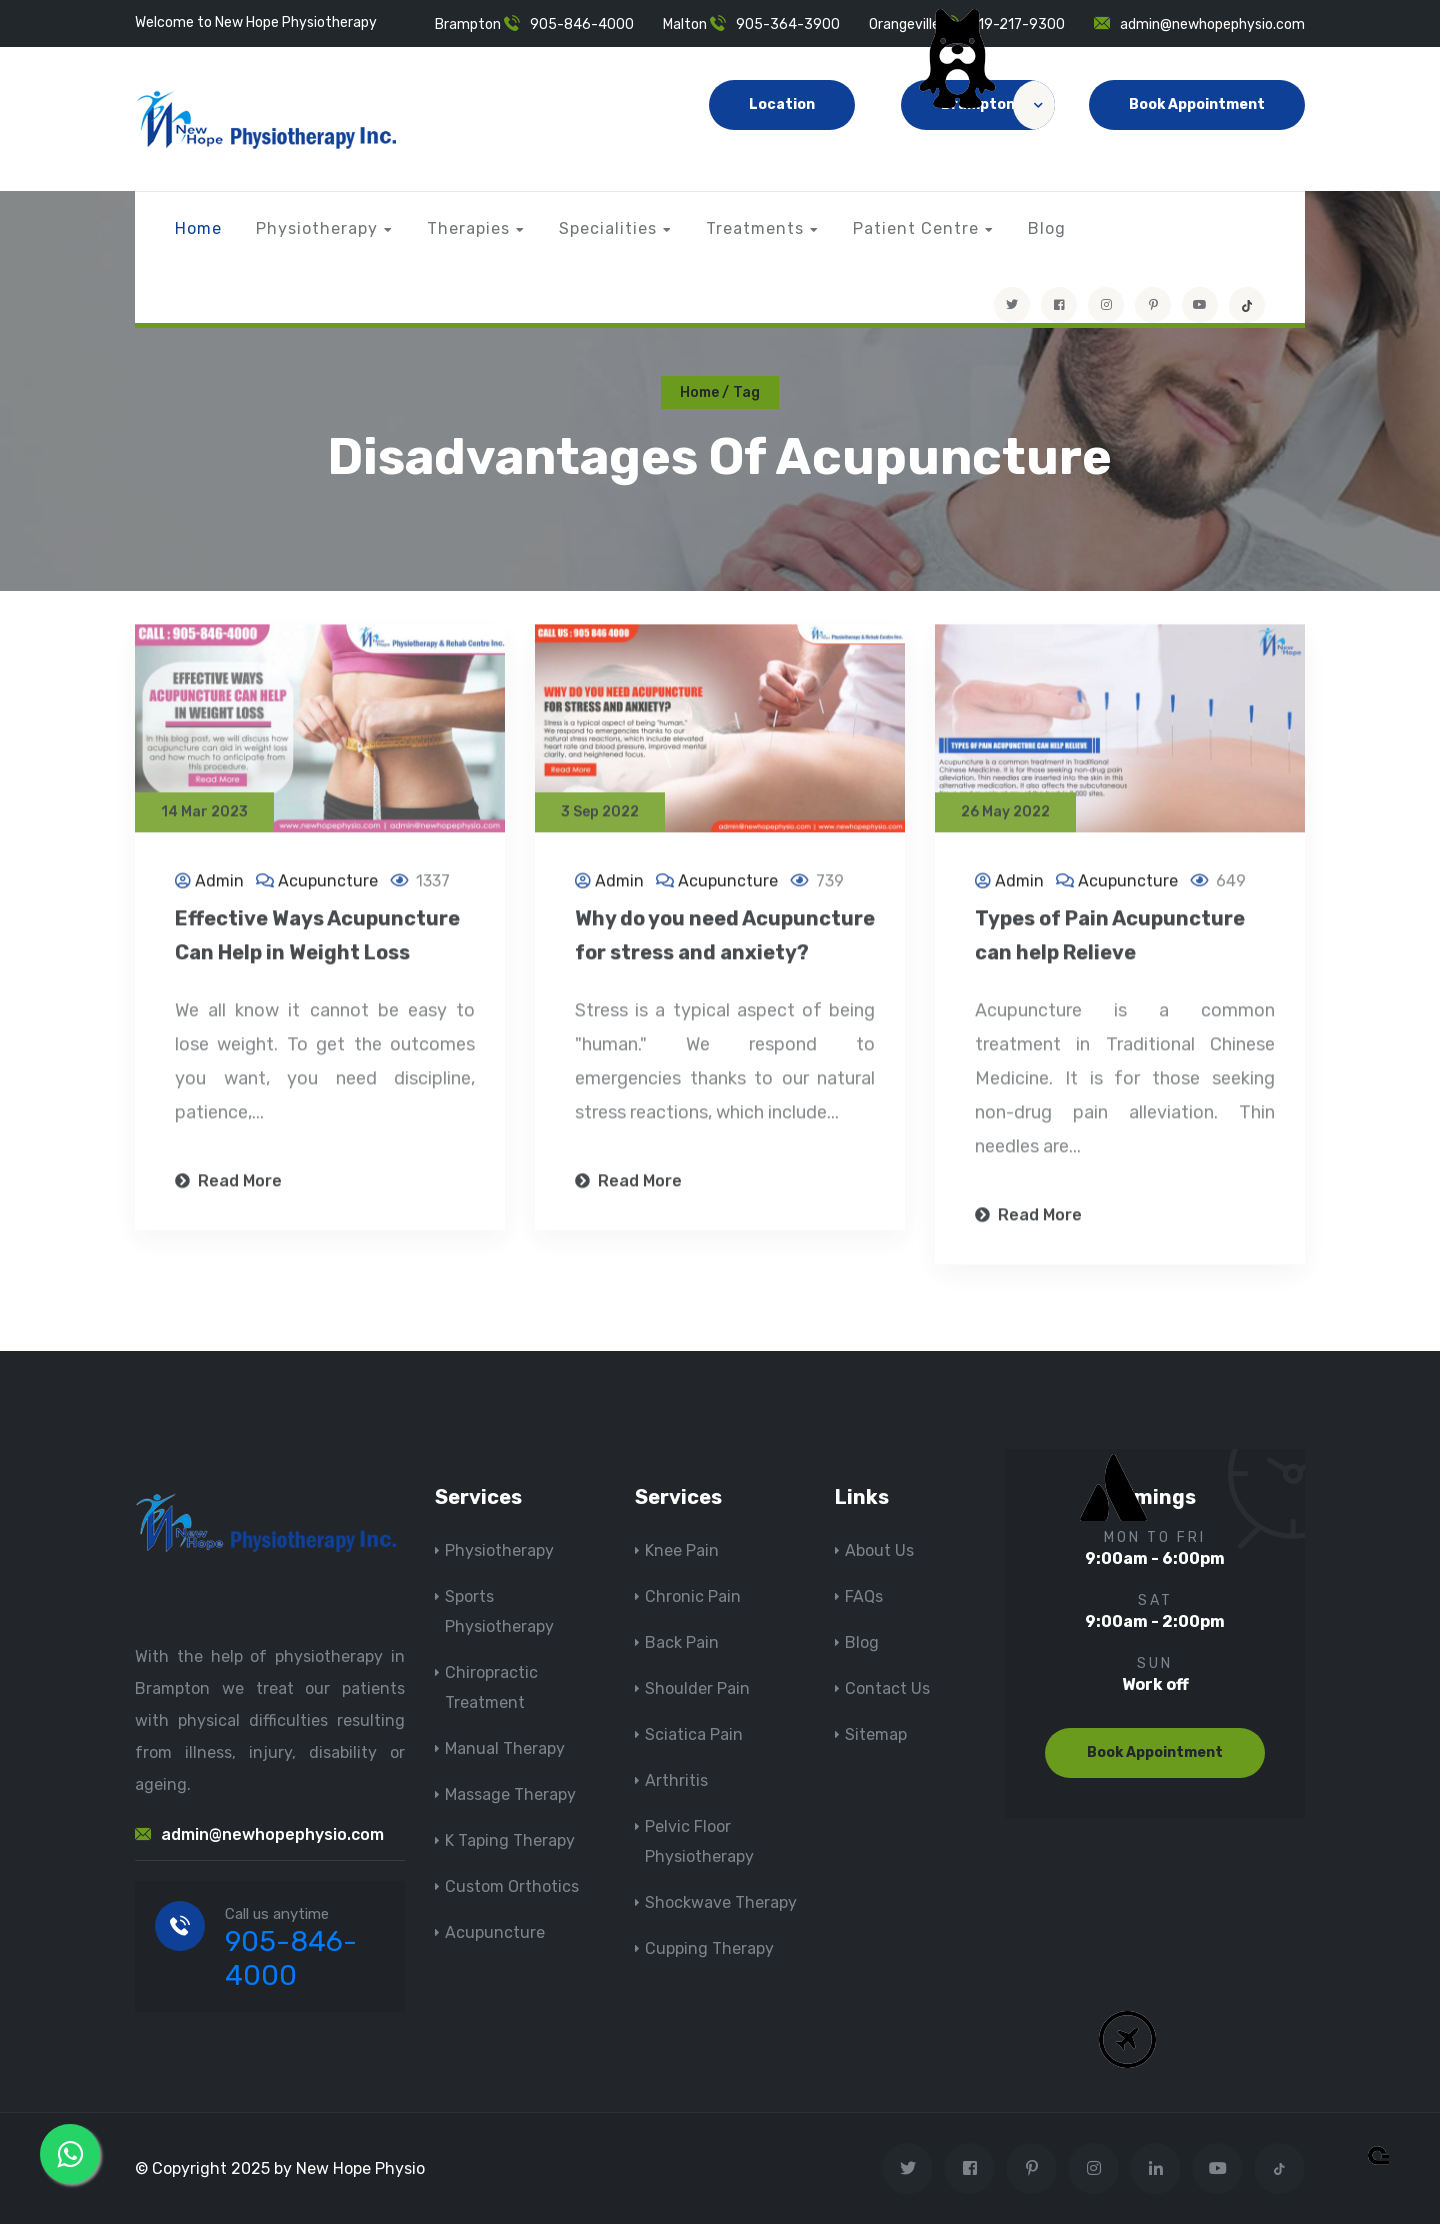 Image resolution: width=1440 pixels, height=2224 pixels. I want to click on link to Appwrite backend services, so click(1378, 2155).